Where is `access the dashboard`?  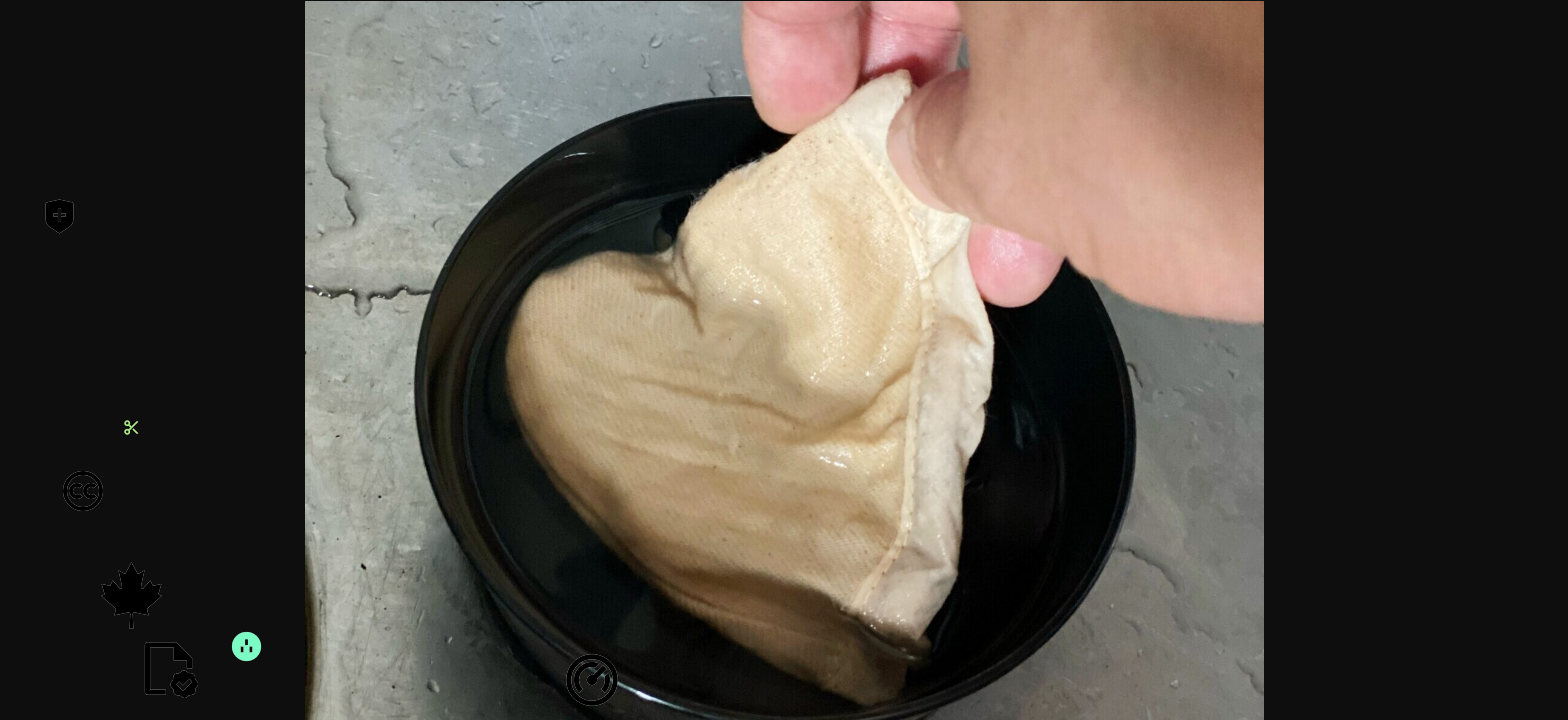 access the dashboard is located at coordinates (592, 680).